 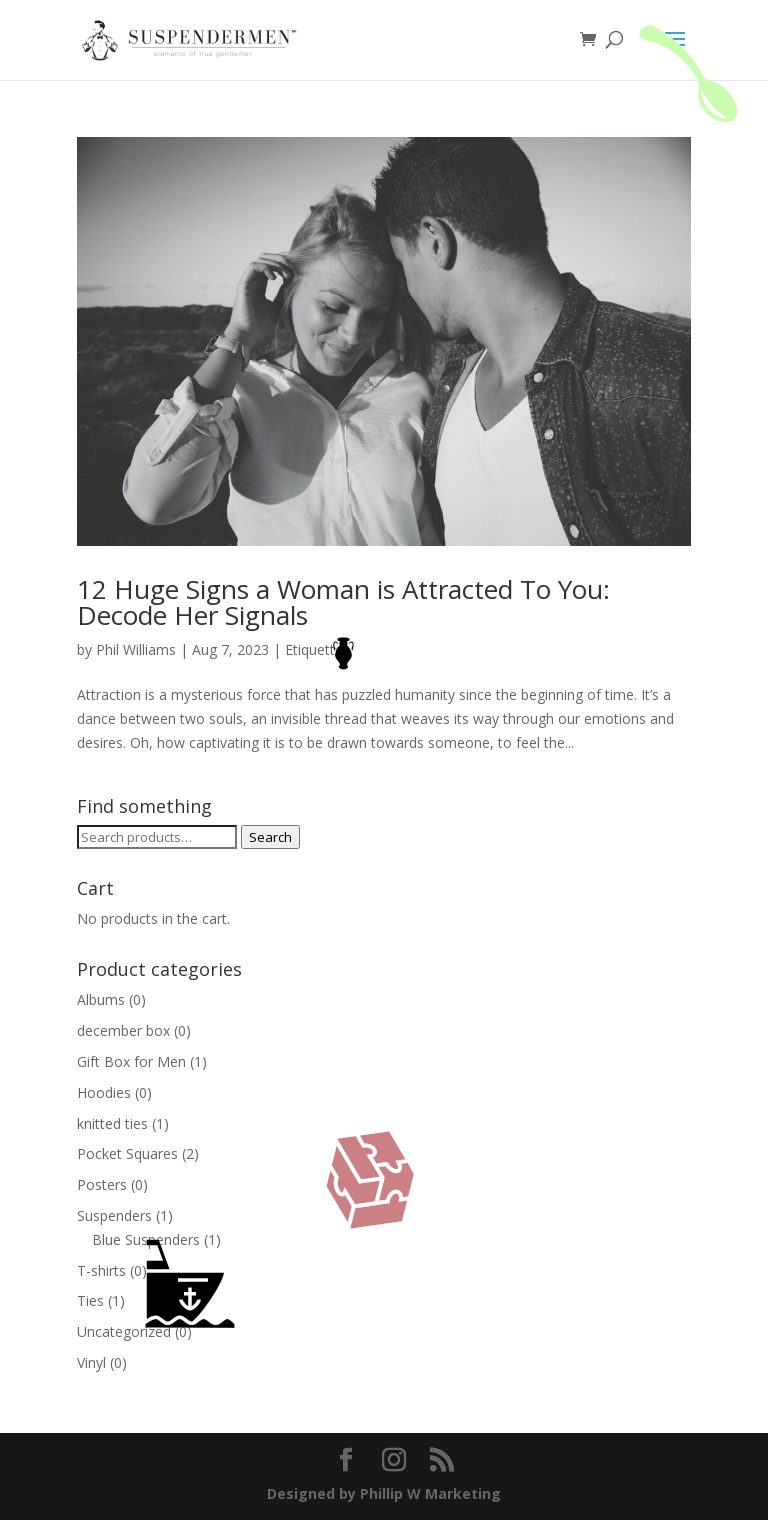 I want to click on select utensil or cutlery option, so click(x=688, y=73).